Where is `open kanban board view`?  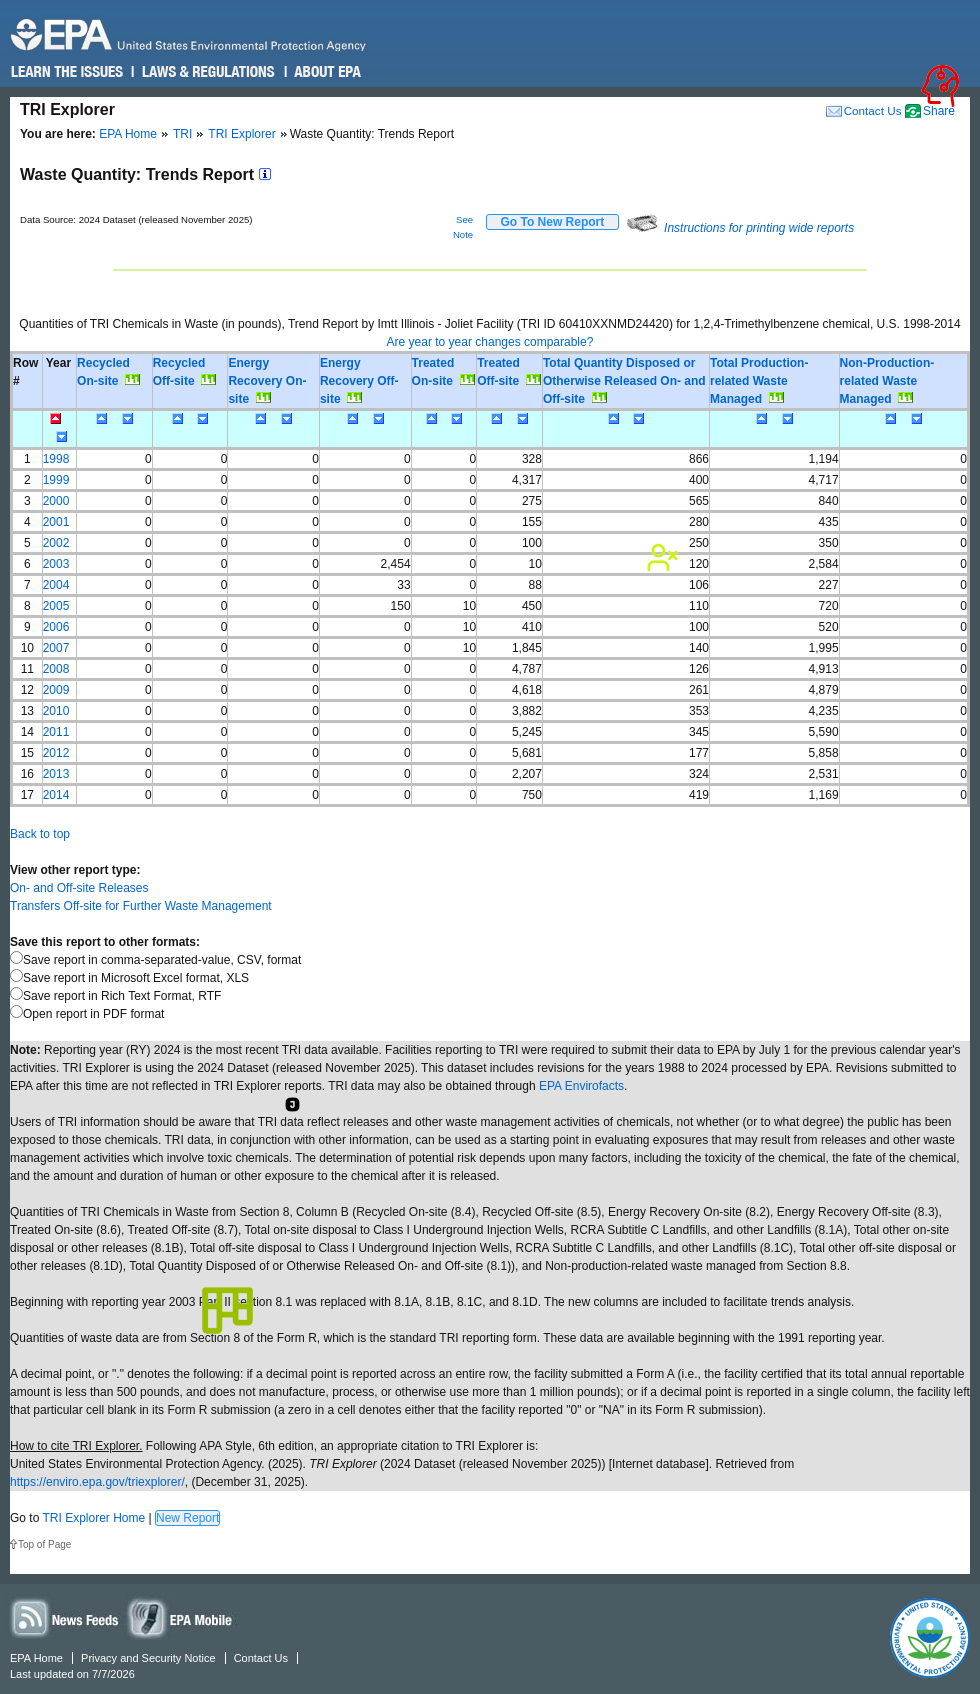 open kanban board view is located at coordinates (227, 1308).